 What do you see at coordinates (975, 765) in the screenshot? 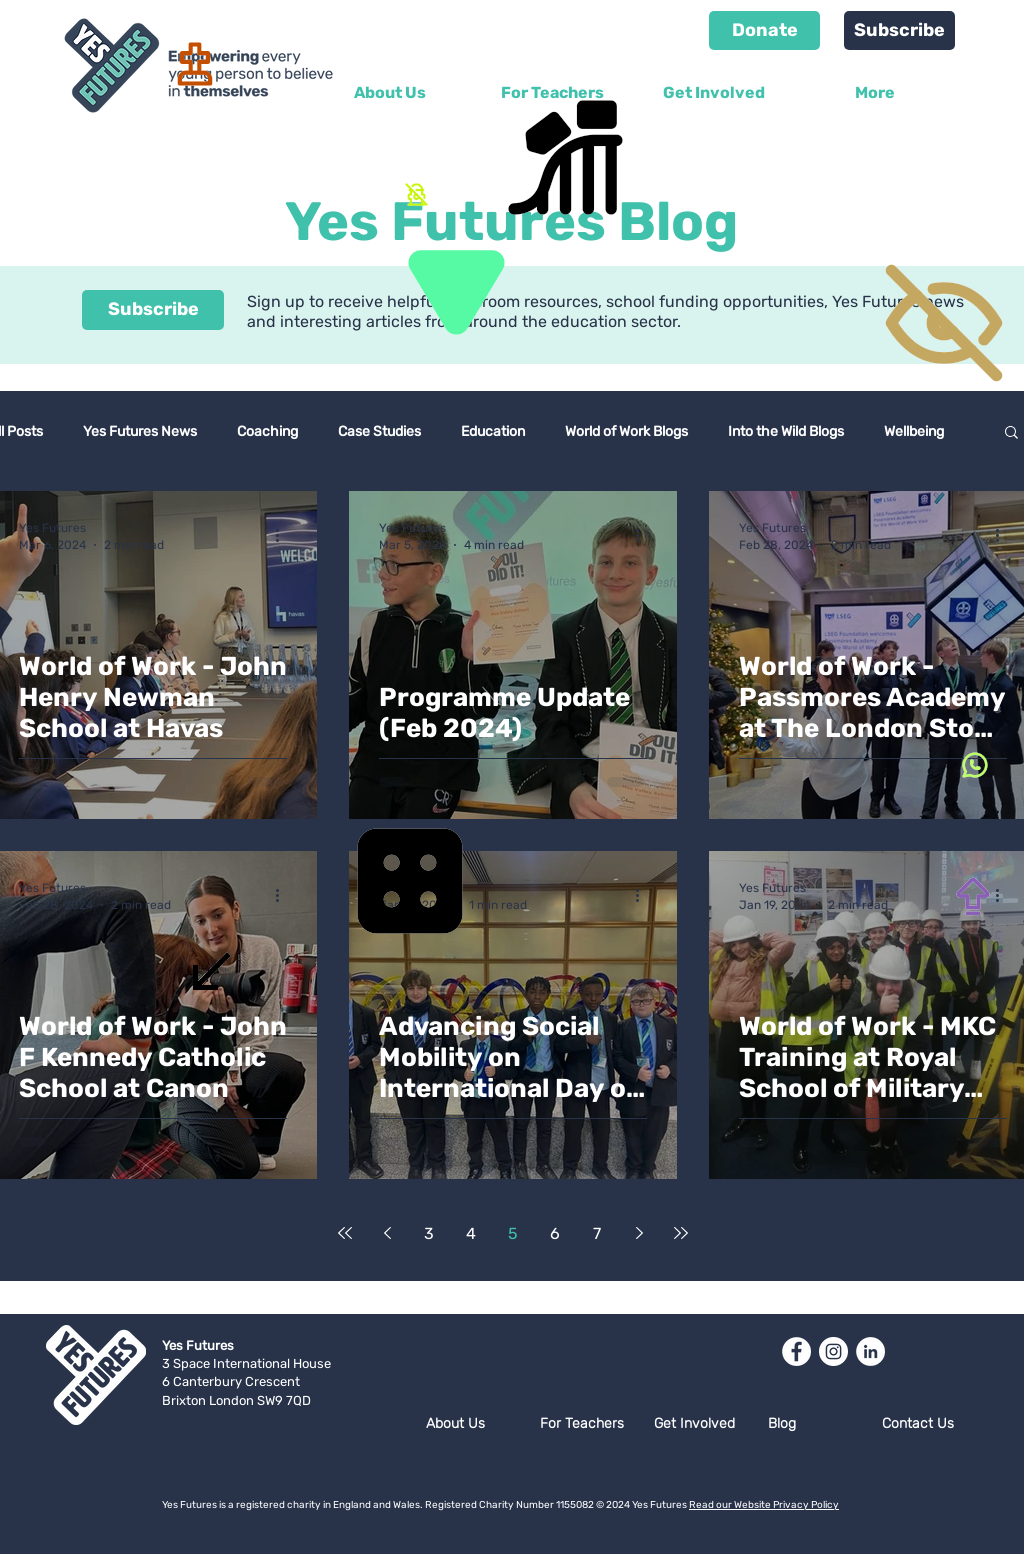
I see `open WhatsApp messaging app` at bounding box center [975, 765].